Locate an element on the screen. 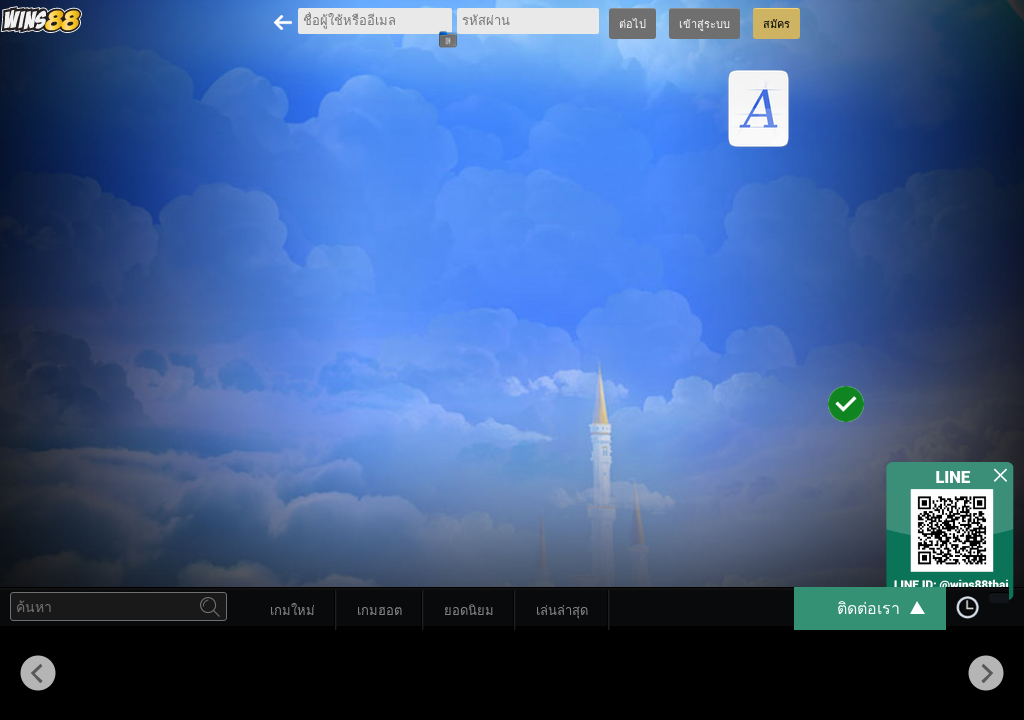 Image resolution: width=1024 pixels, height=720 pixels. open templates folder is located at coordinates (448, 39).